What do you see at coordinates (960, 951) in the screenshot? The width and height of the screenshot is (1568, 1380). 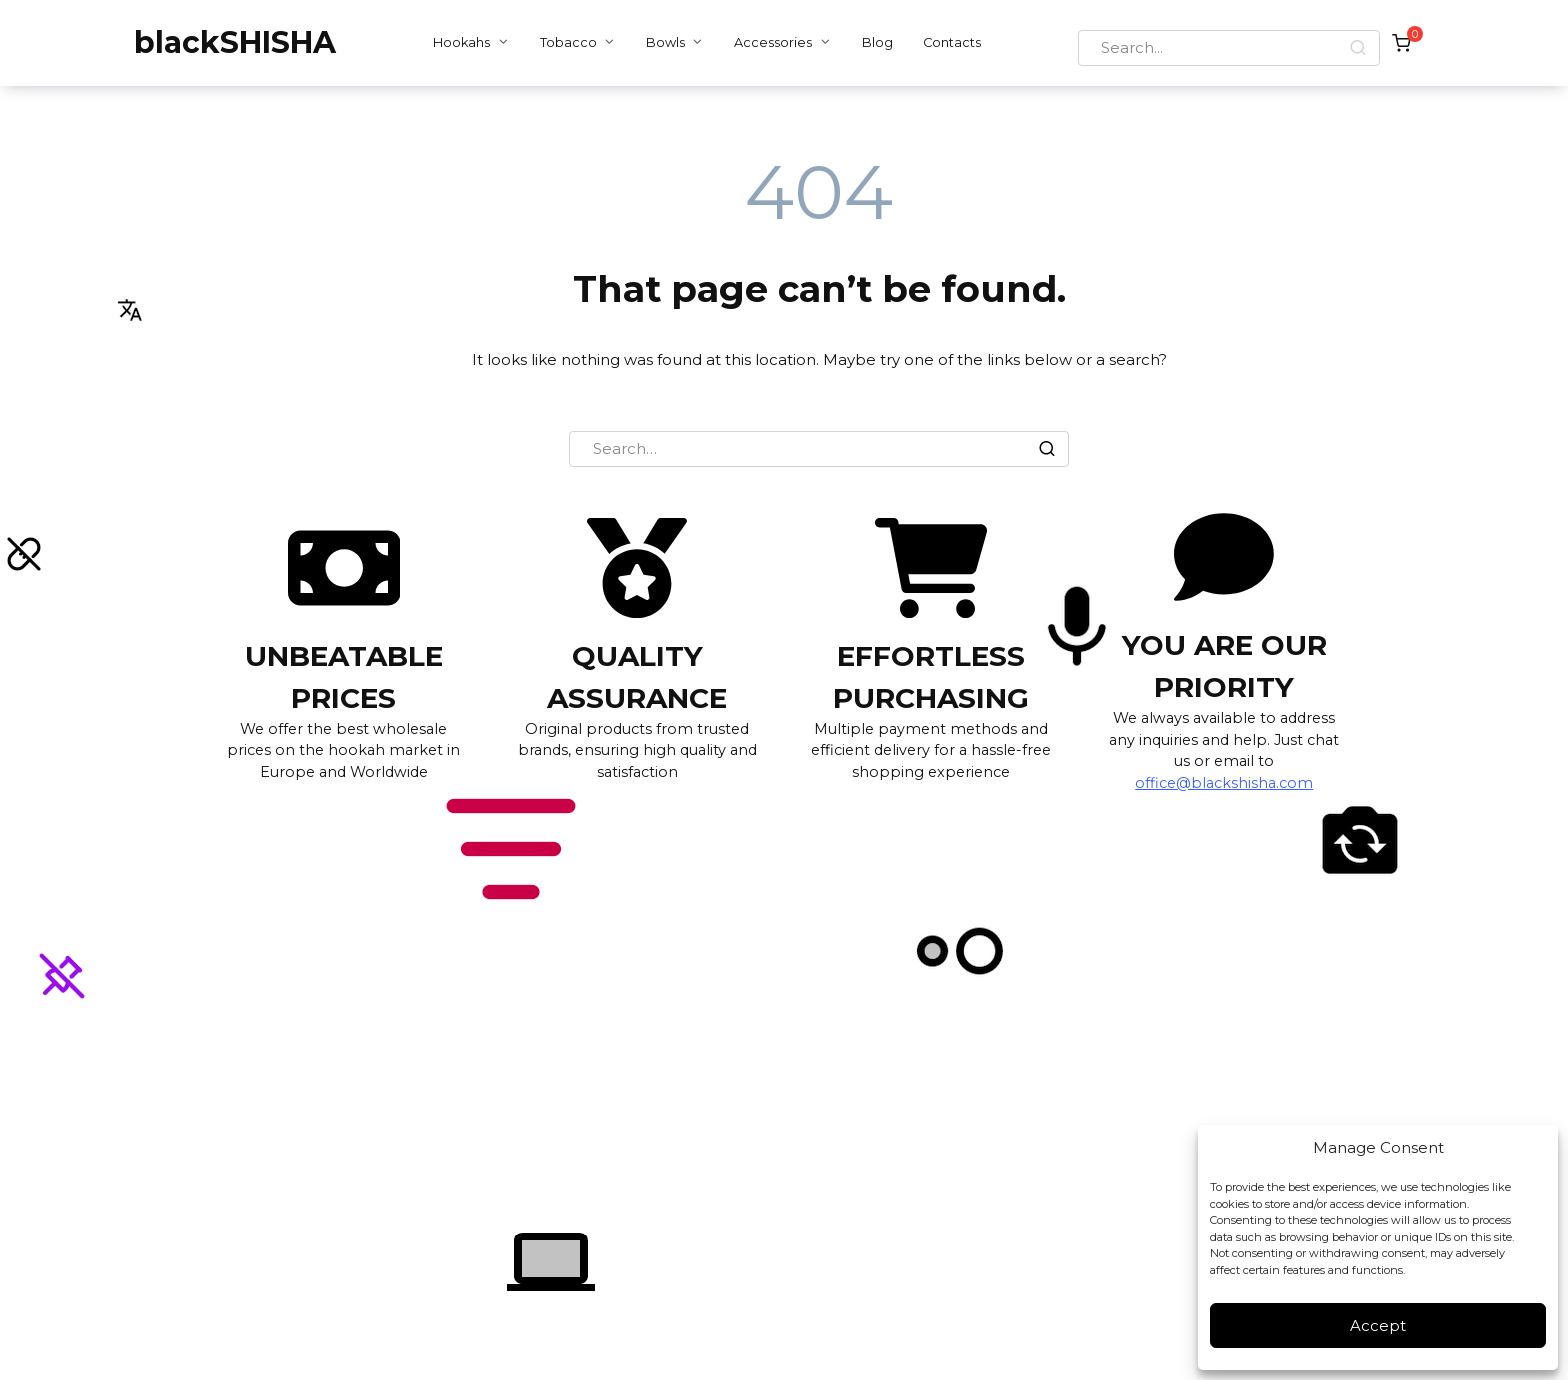 I see `indicates weak HDR signal or low dynamic range` at bounding box center [960, 951].